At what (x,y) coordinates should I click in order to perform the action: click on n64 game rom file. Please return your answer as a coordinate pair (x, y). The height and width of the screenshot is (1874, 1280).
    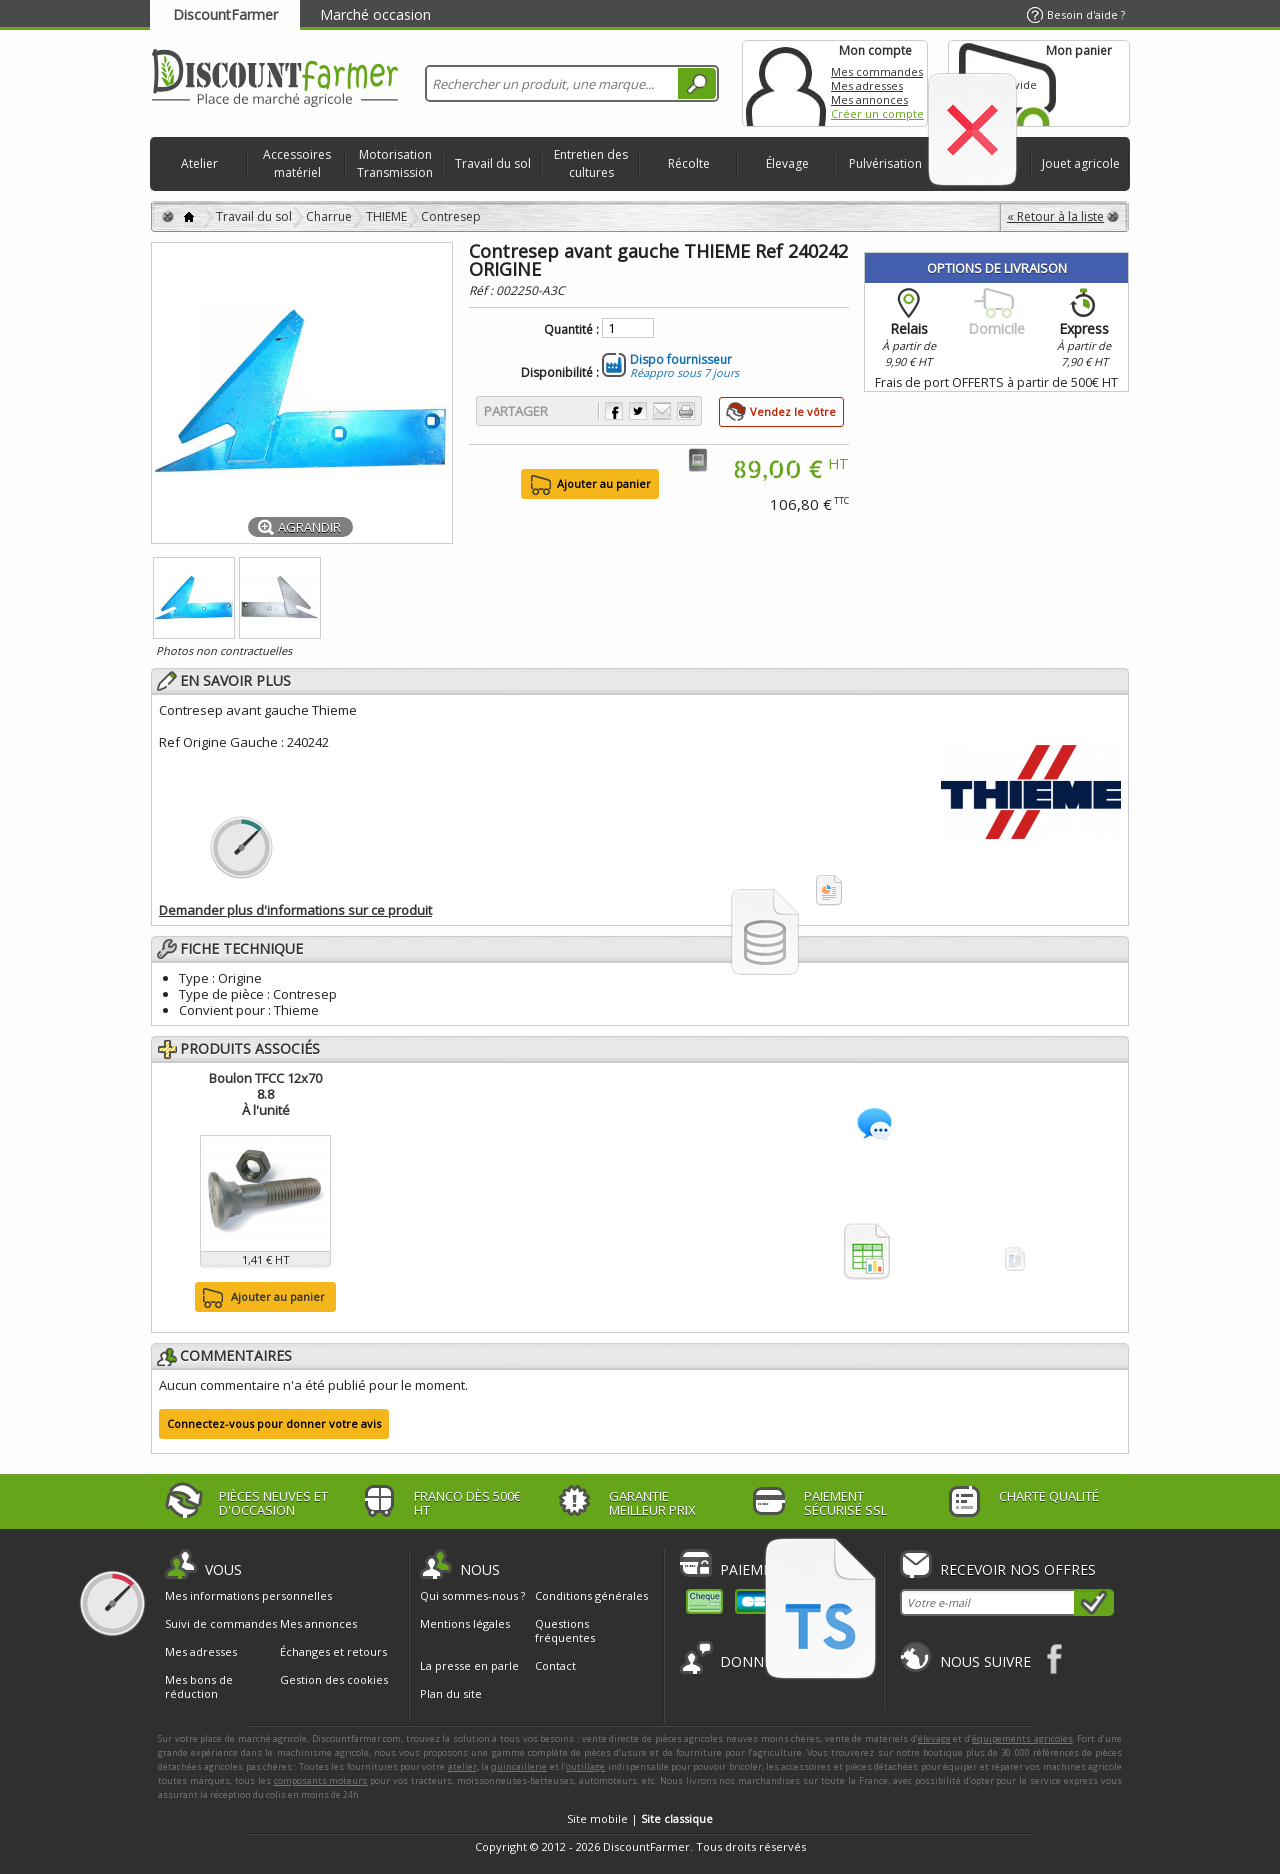
    Looking at the image, I should click on (698, 460).